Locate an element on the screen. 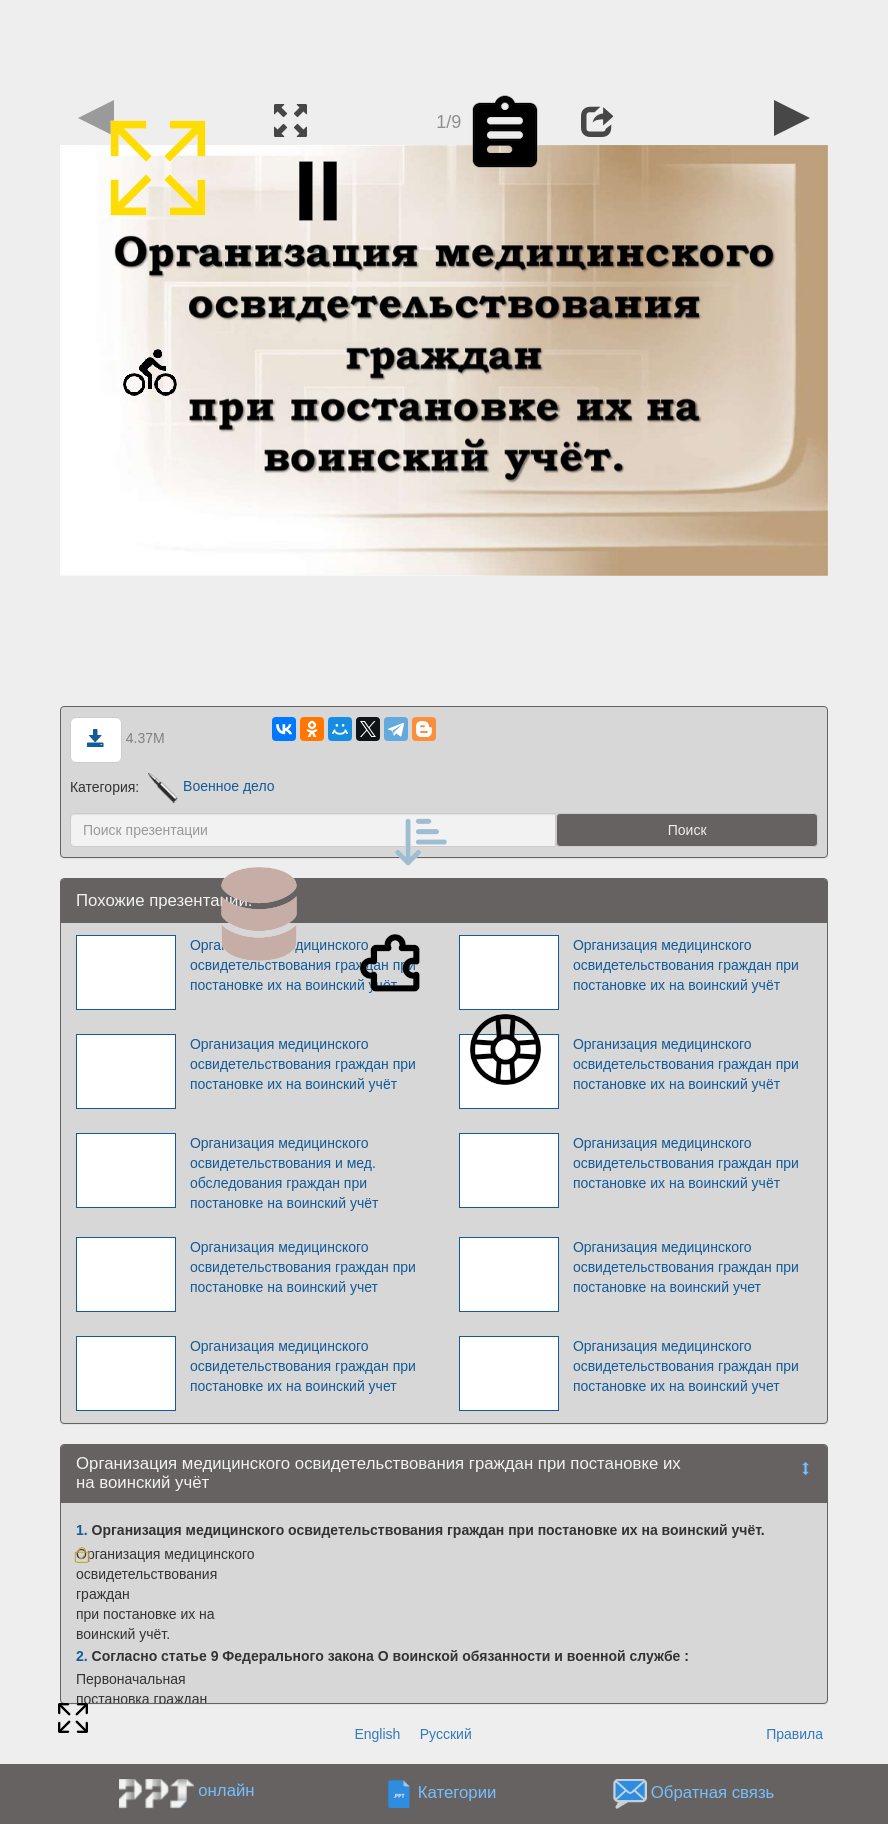 The height and width of the screenshot is (1824, 888). access help or support center is located at coordinates (505, 1049).